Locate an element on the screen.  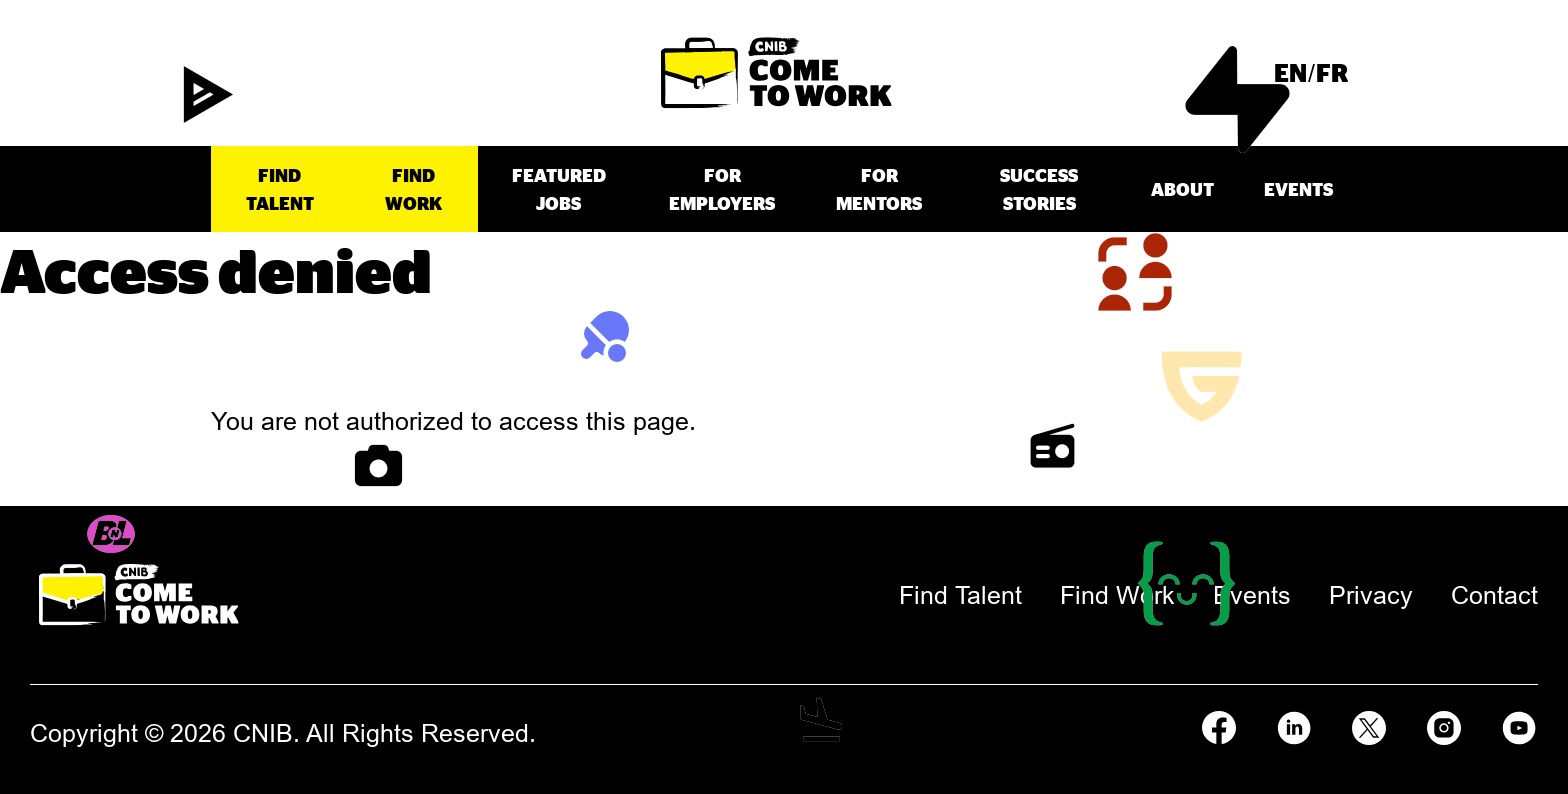
indicates arriving flight status is located at coordinates (821, 720).